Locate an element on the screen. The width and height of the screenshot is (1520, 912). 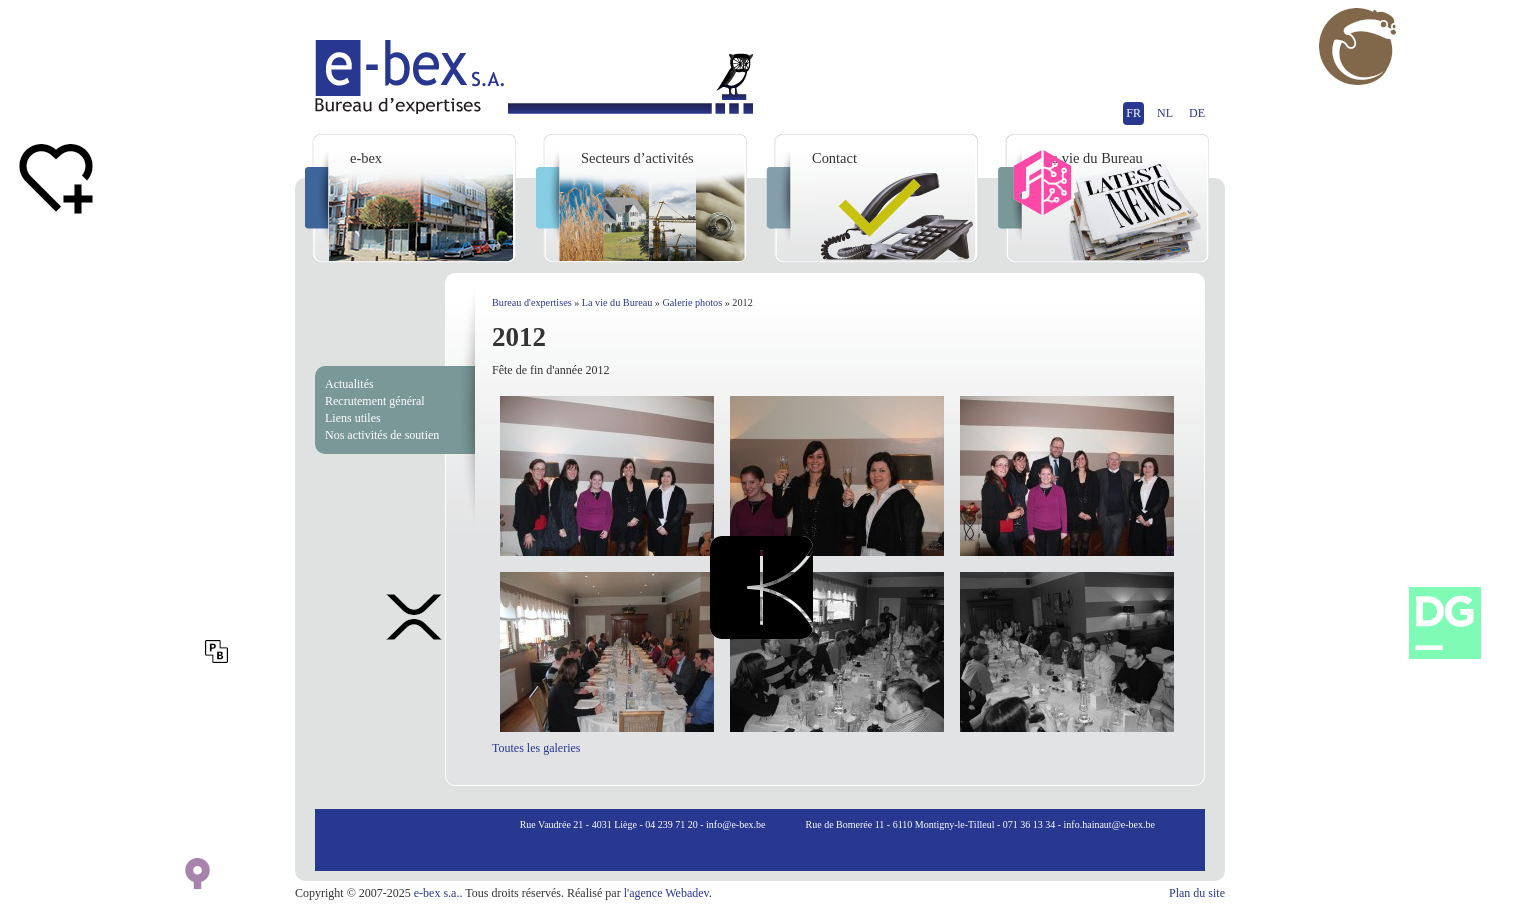
link to MusicBrainz music database is located at coordinates (1042, 182).